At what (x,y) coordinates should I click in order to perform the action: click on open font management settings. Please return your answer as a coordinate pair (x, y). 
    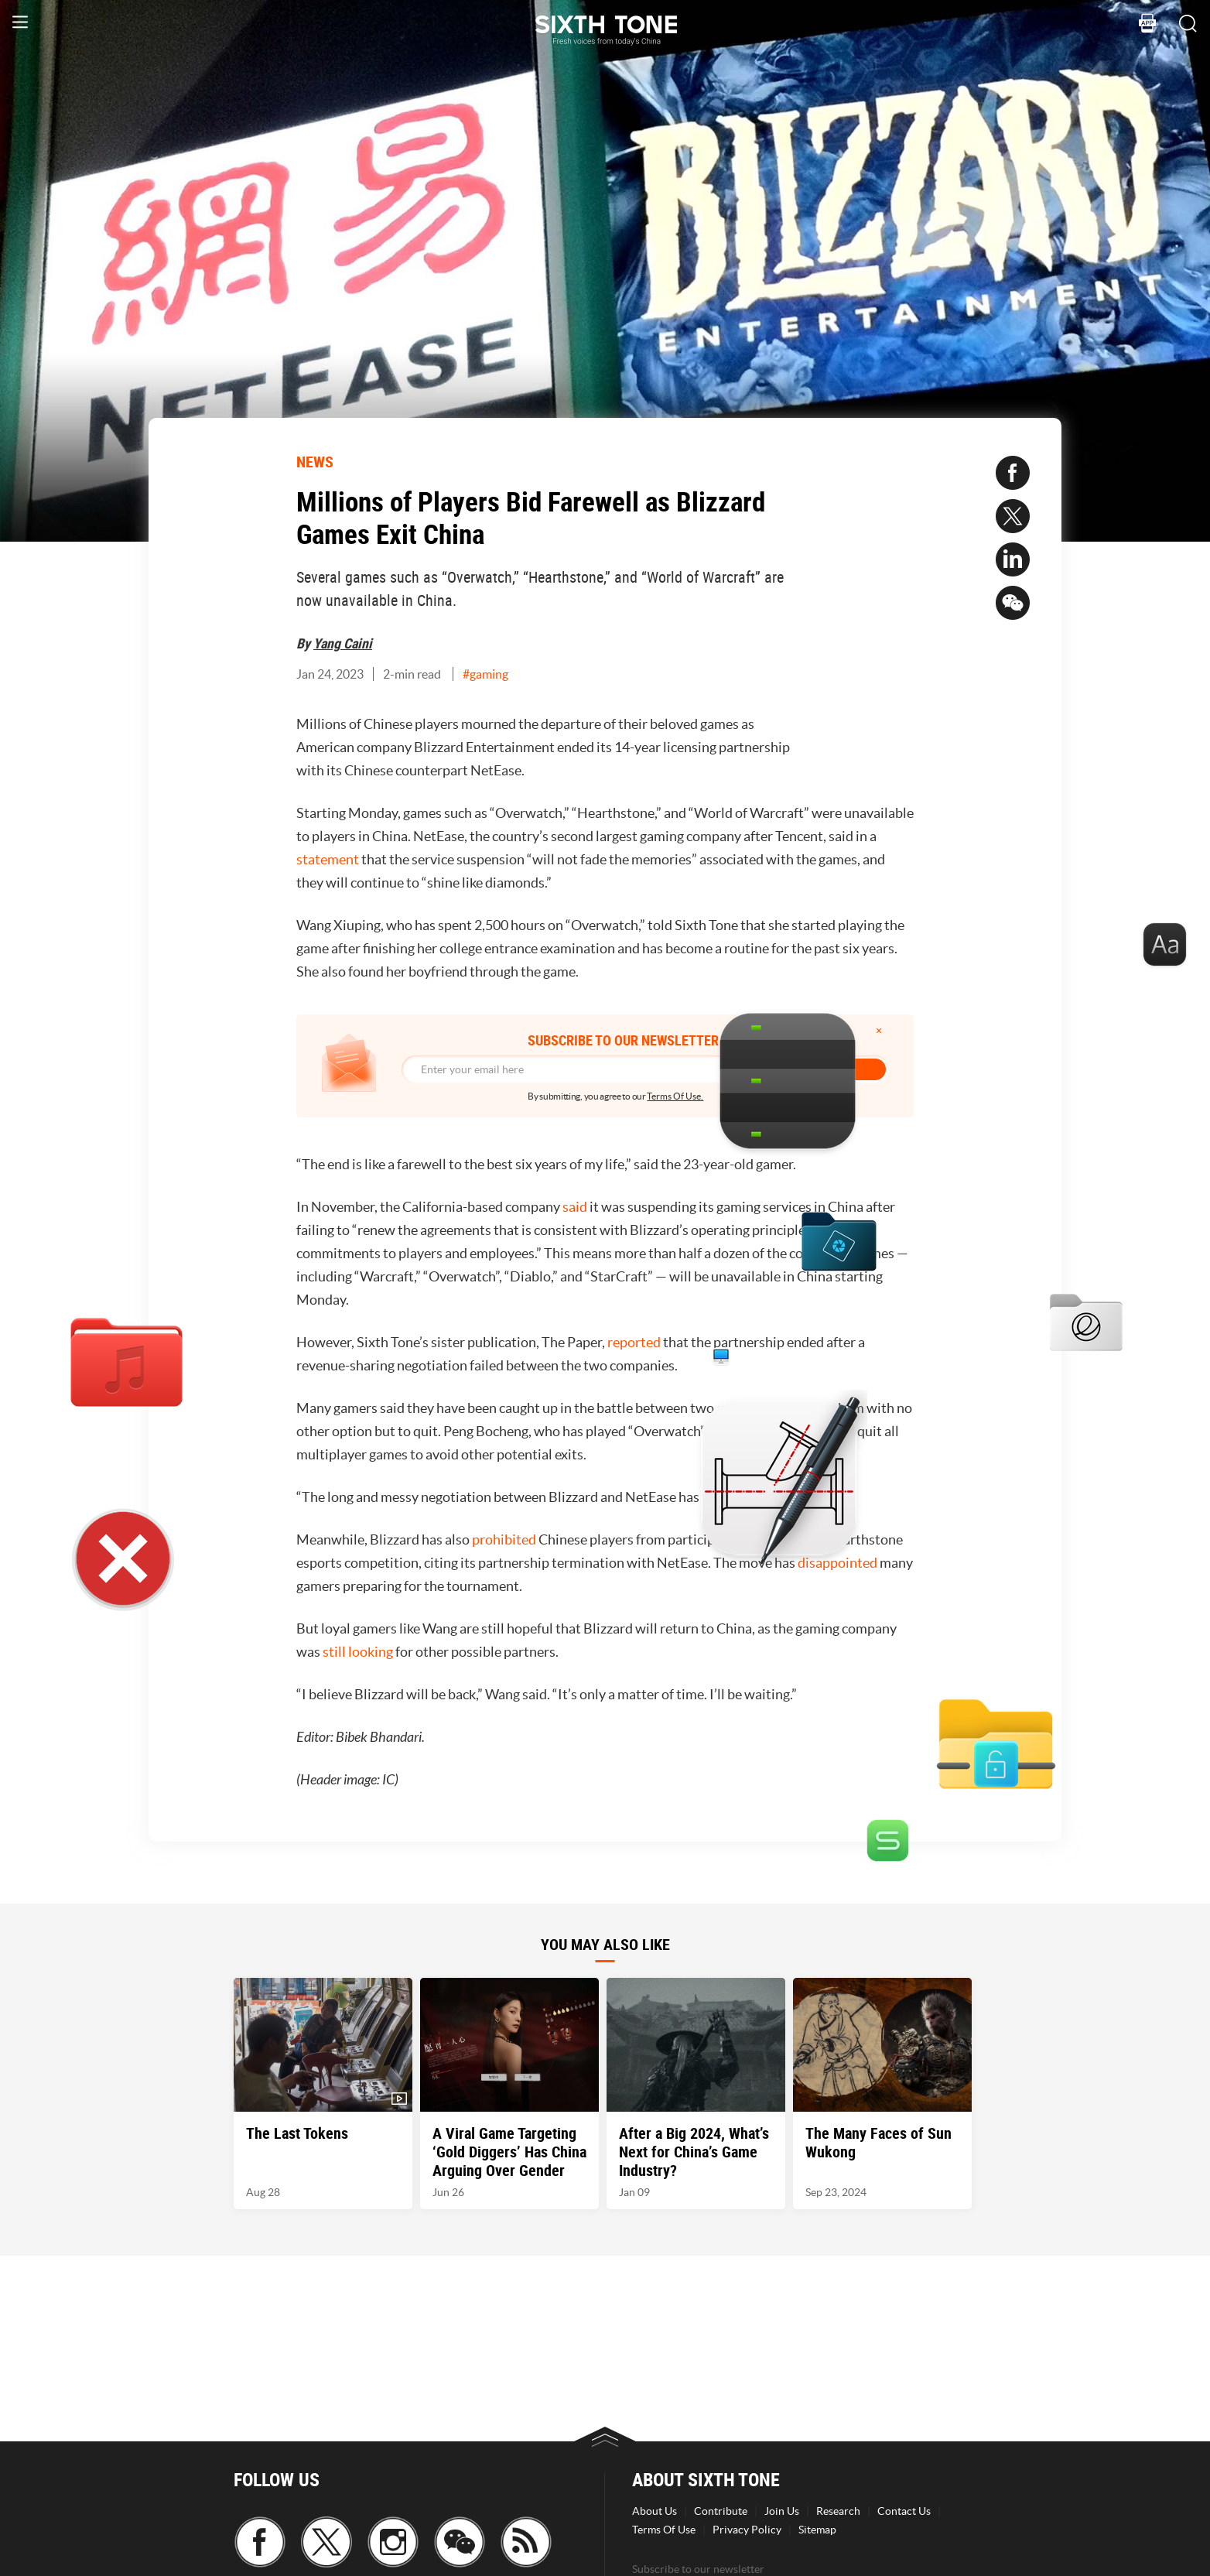
    Looking at the image, I should click on (1164, 944).